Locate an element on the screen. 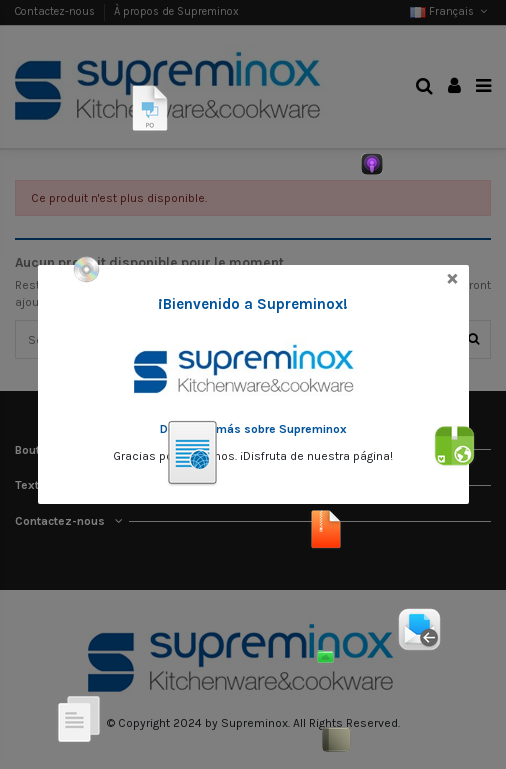 The image size is (506, 769). open the podcasts app is located at coordinates (372, 164).